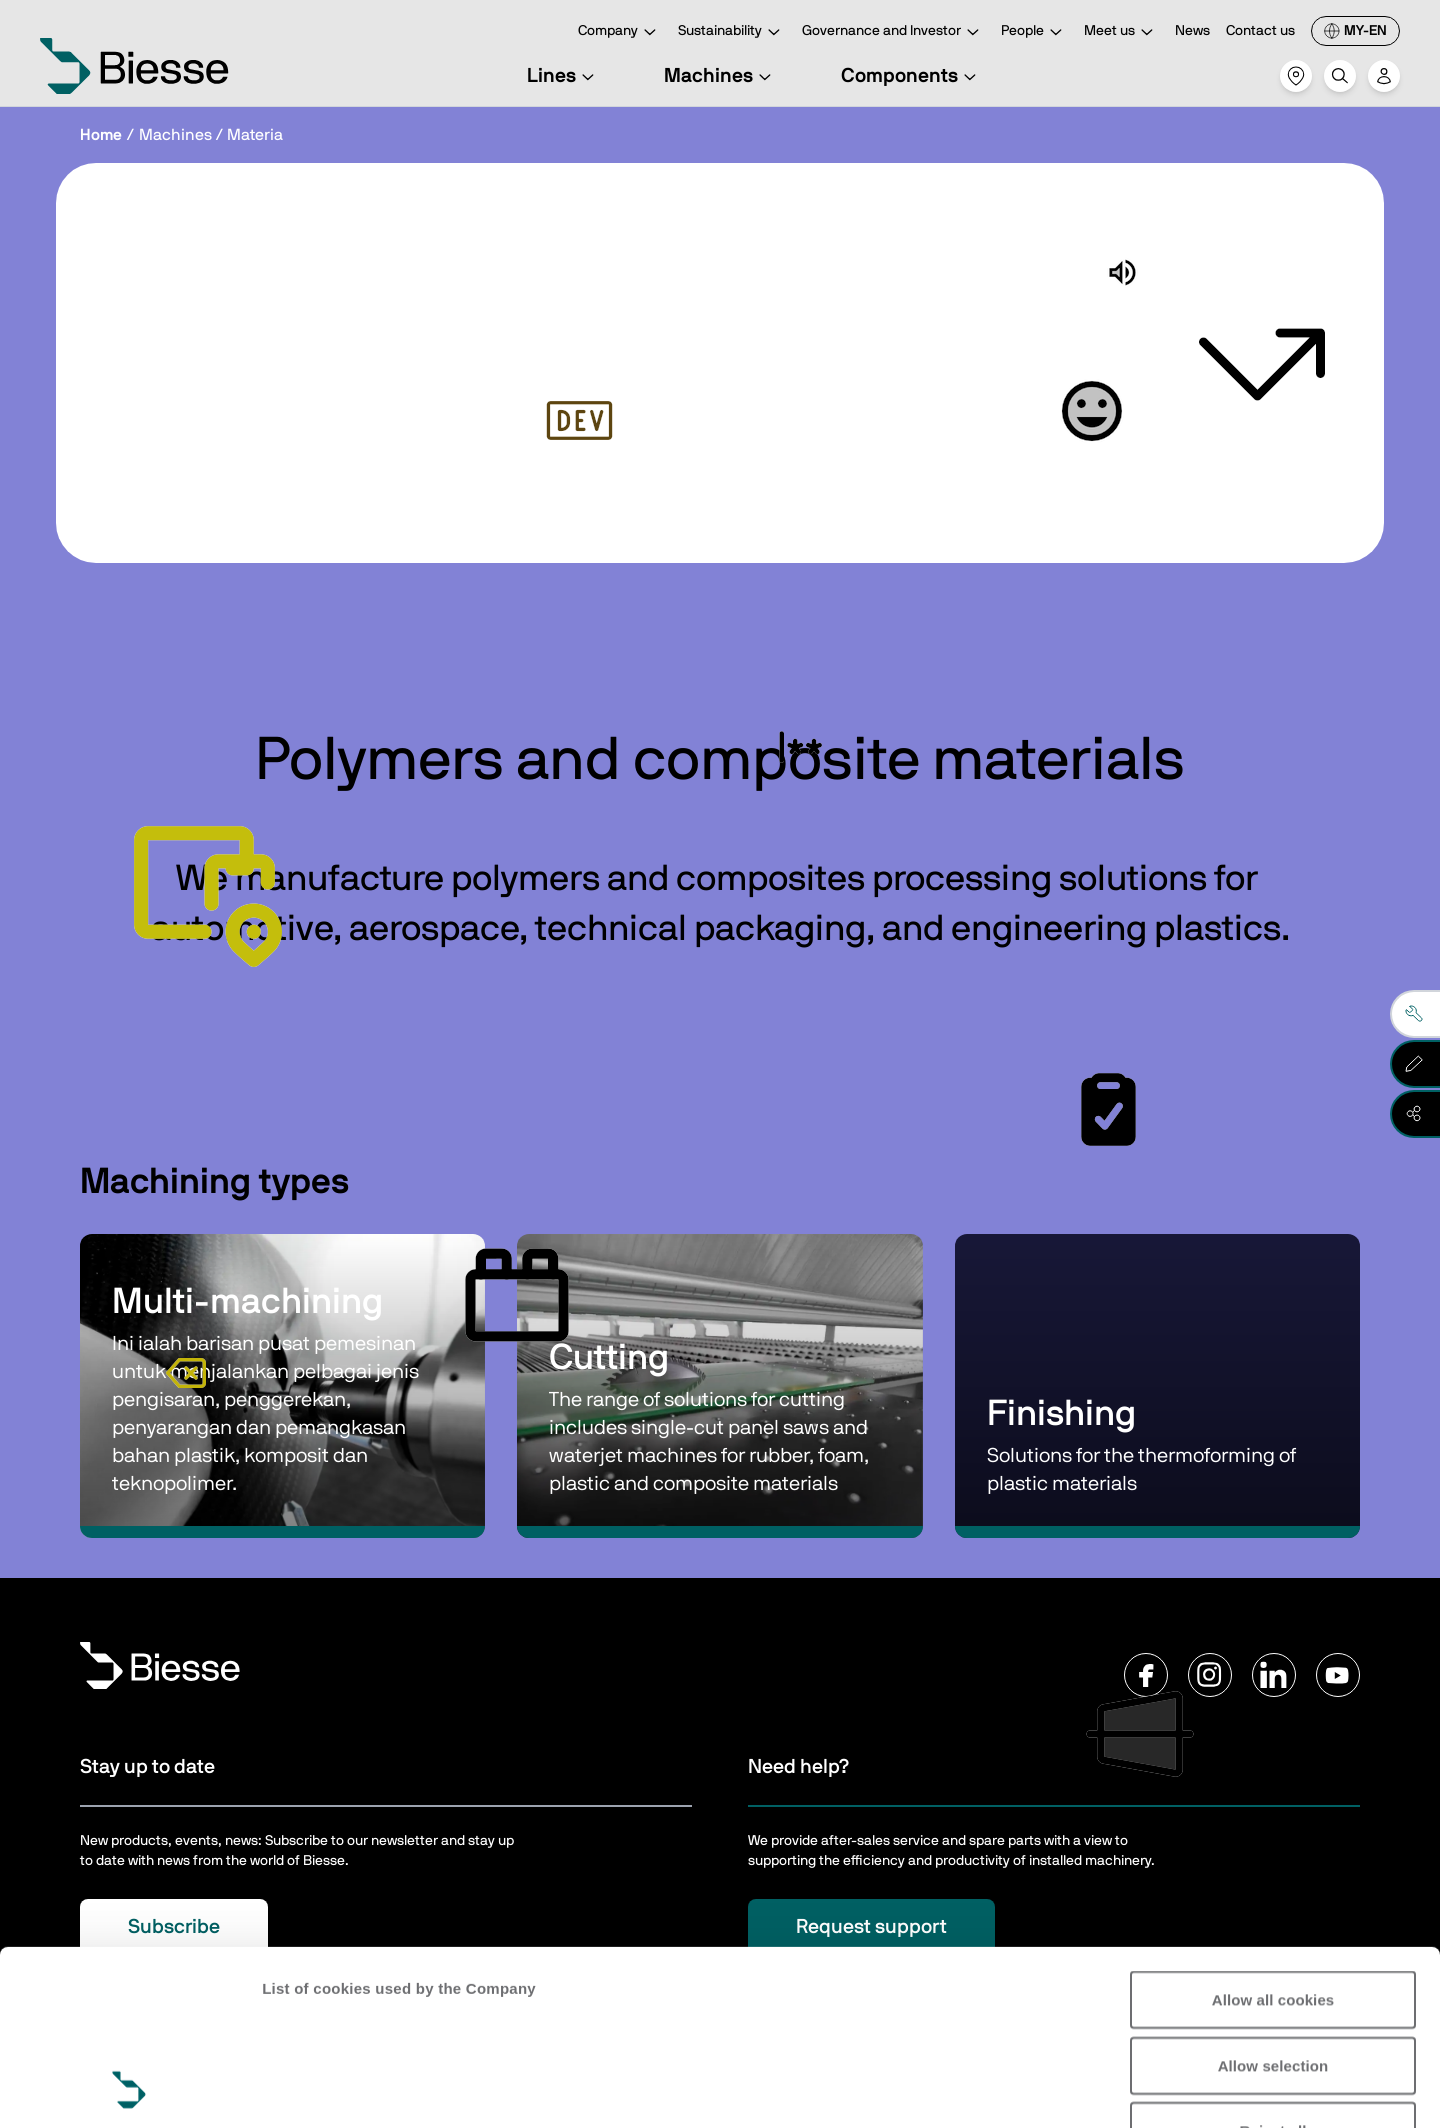  What do you see at coordinates (1122, 272) in the screenshot?
I see `increase or adjust audio volume` at bounding box center [1122, 272].